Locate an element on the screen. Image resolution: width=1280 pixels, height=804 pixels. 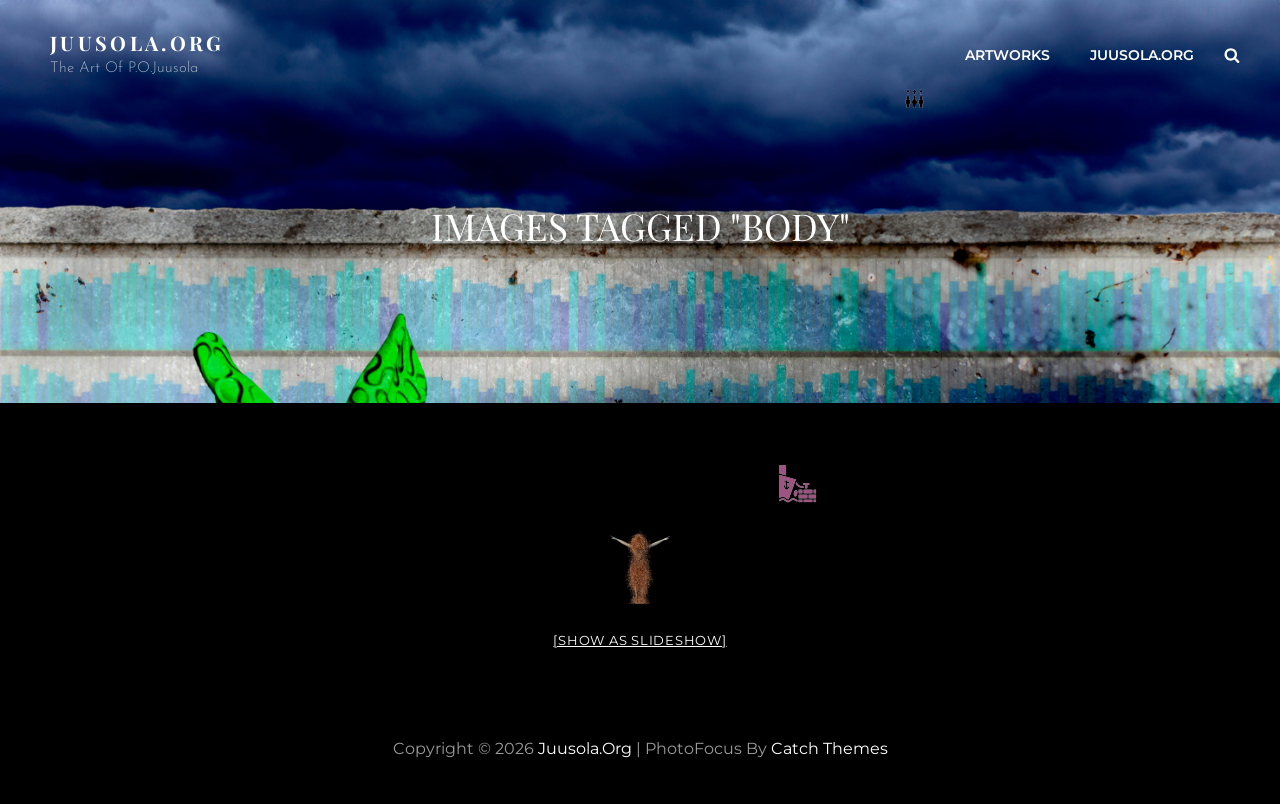
access harbor or port facilities is located at coordinates (798, 484).